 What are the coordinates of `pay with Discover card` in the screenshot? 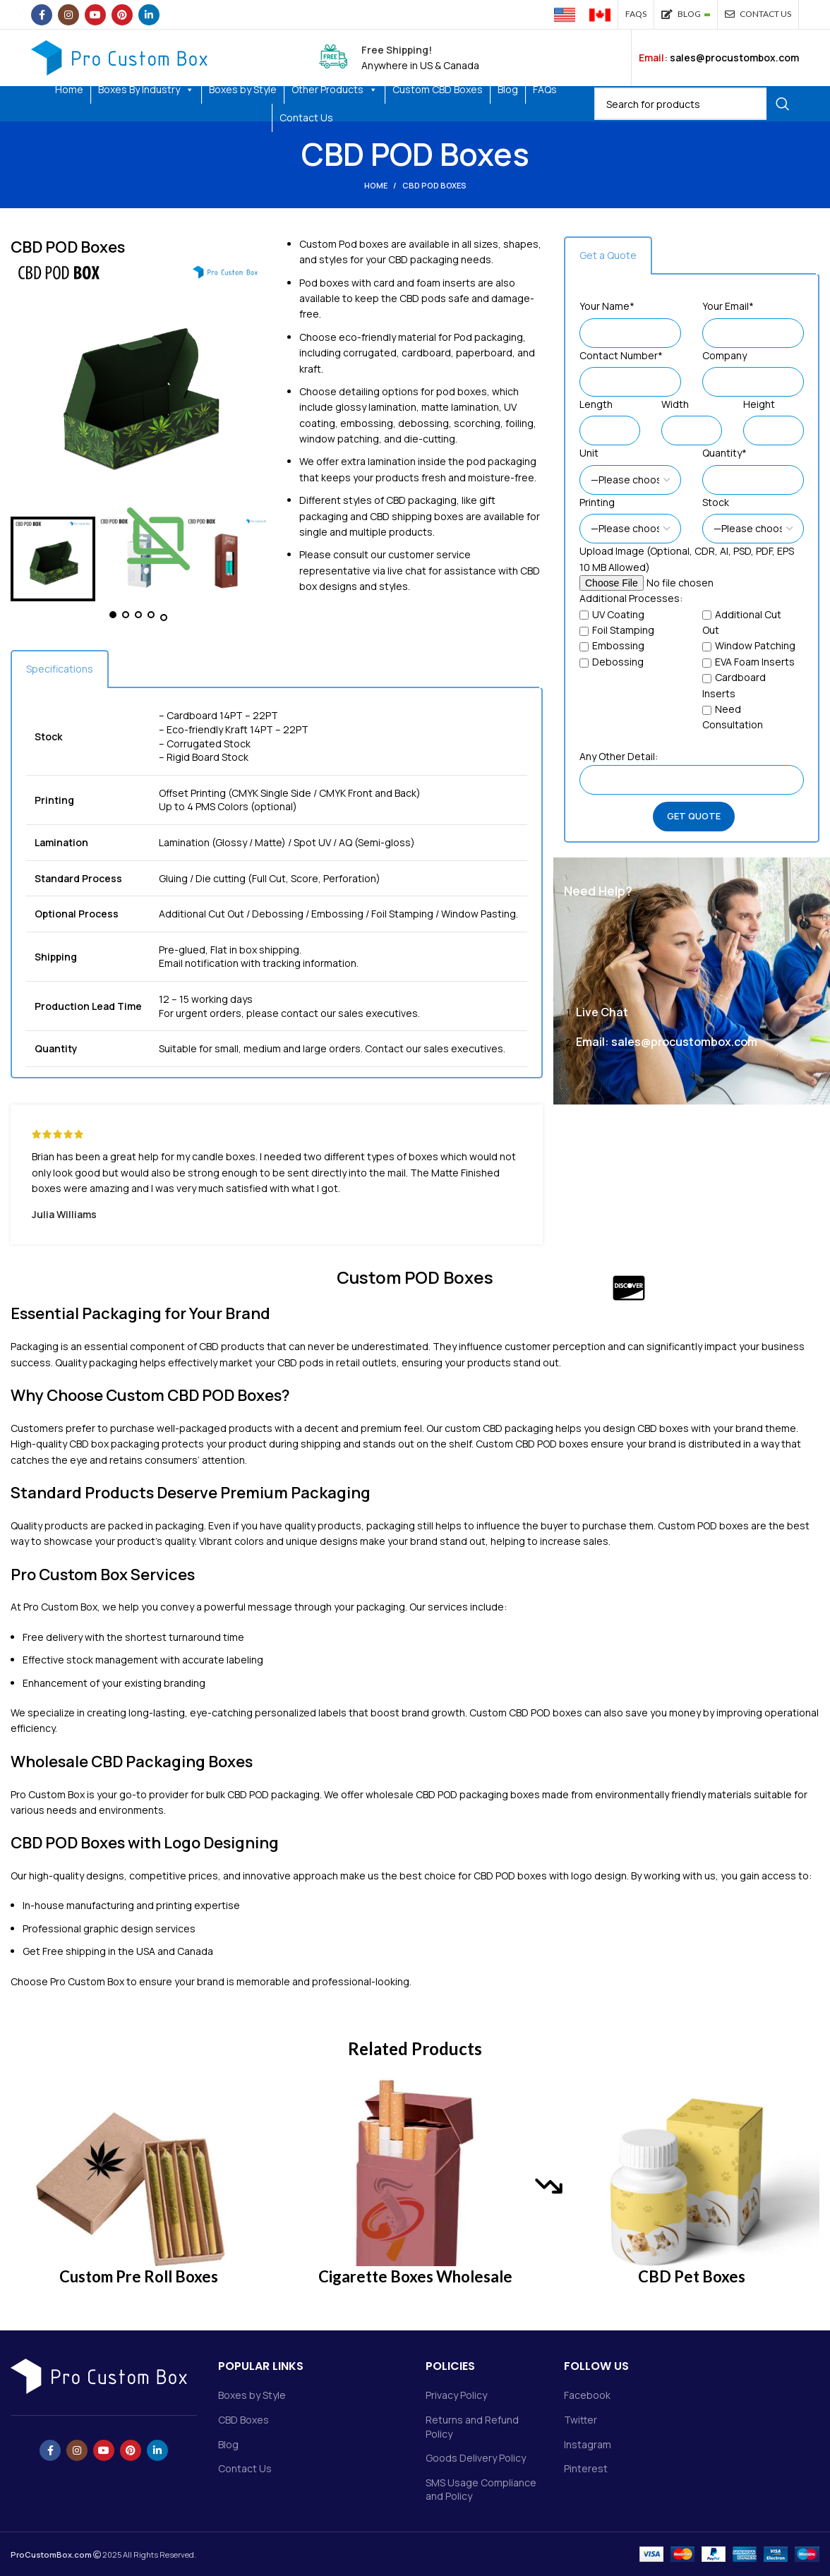 It's located at (629, 1288).